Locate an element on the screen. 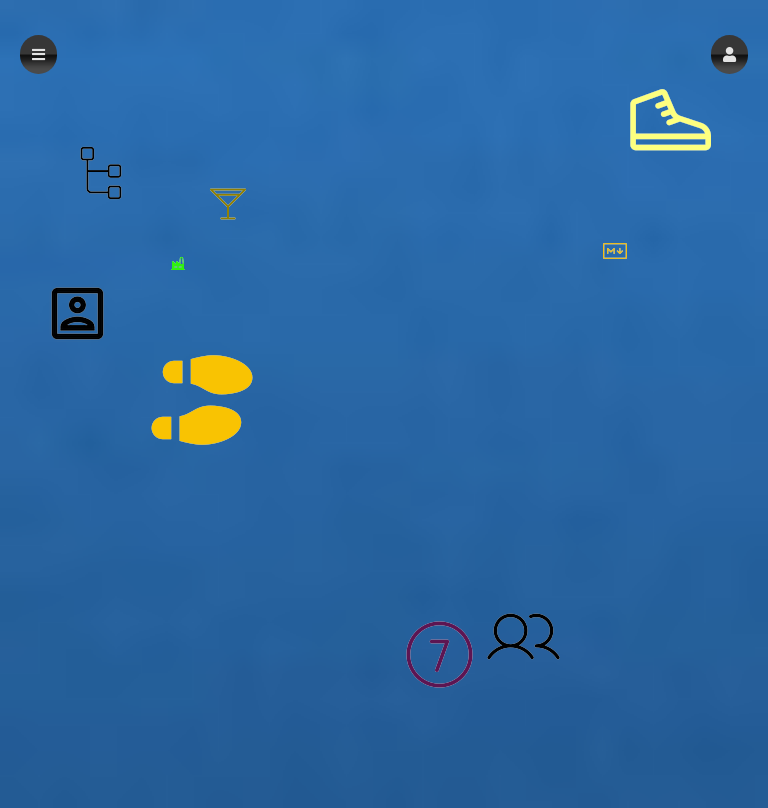  view step count or walking activity is located at coordinates (202, 400).